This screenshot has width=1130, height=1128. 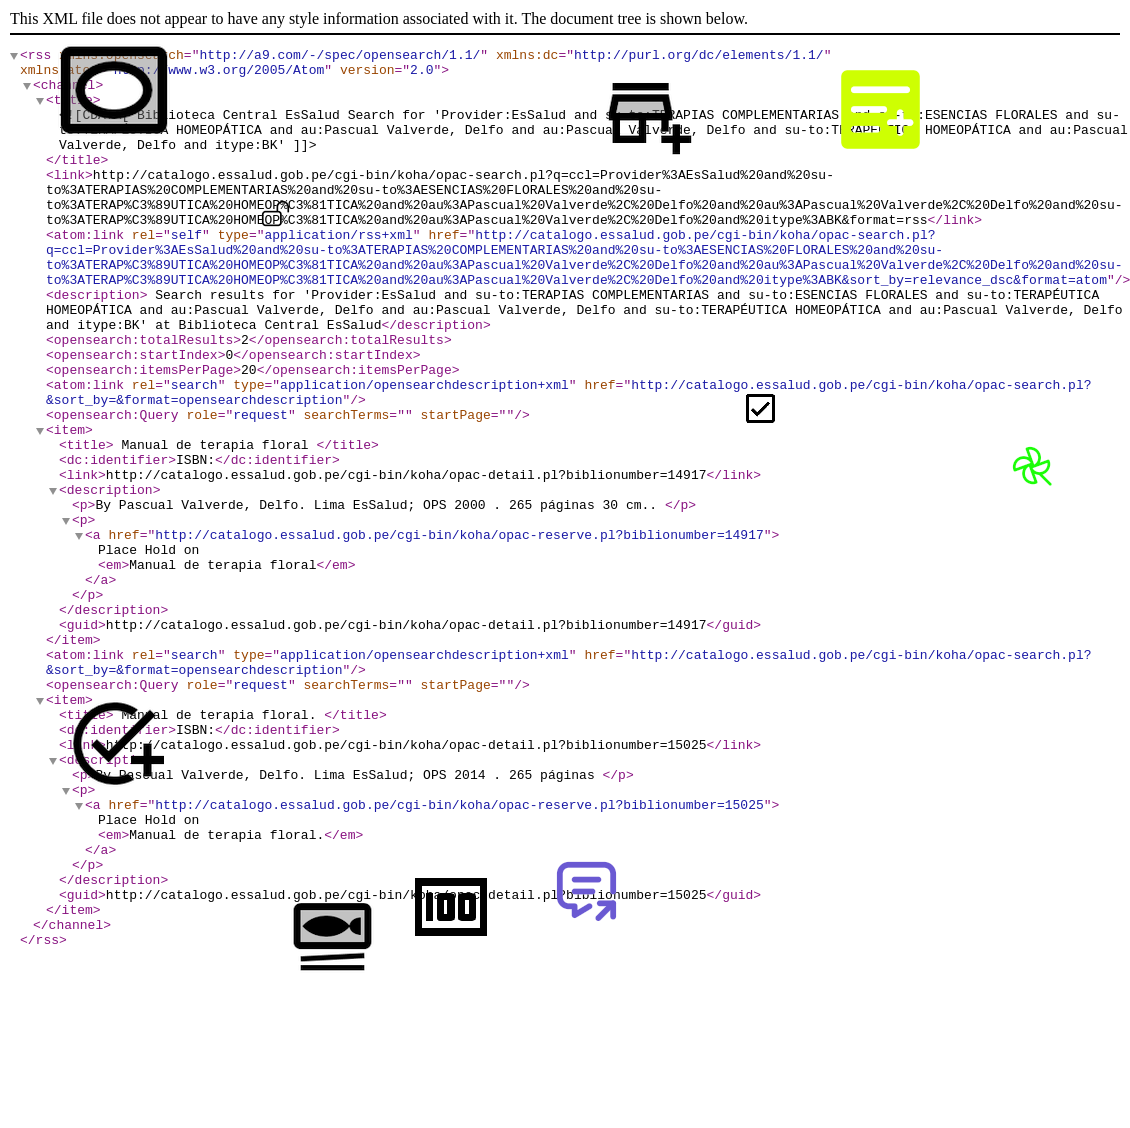 What do you see at coordinates (275, 213) in the screenshot?
I see `unlocked or unsecured state` at bounding box center [275, 213].